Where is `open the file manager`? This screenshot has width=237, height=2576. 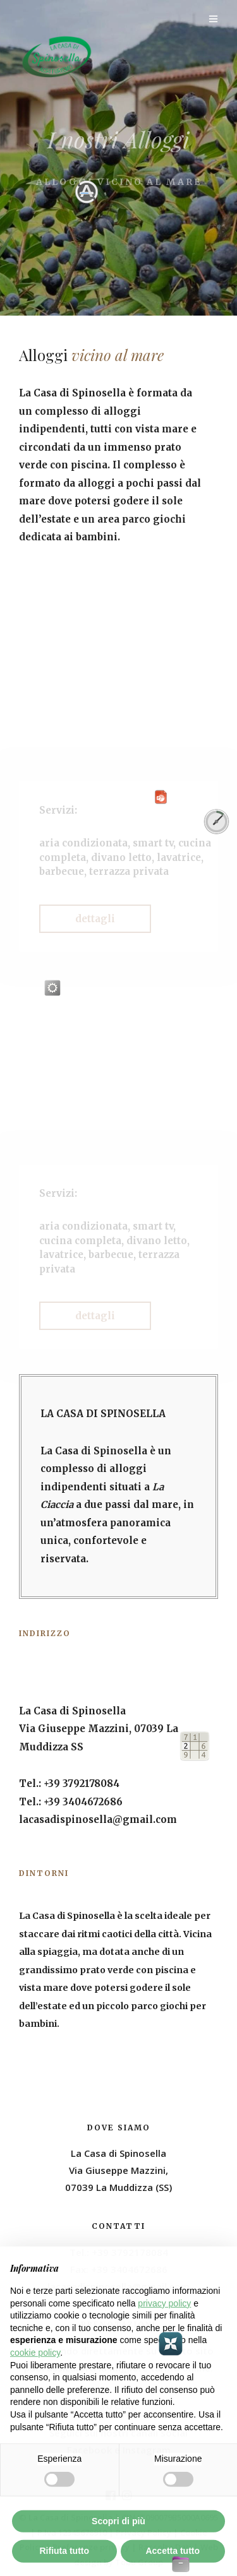 open the file manager is located at coordinates (181, 2564).